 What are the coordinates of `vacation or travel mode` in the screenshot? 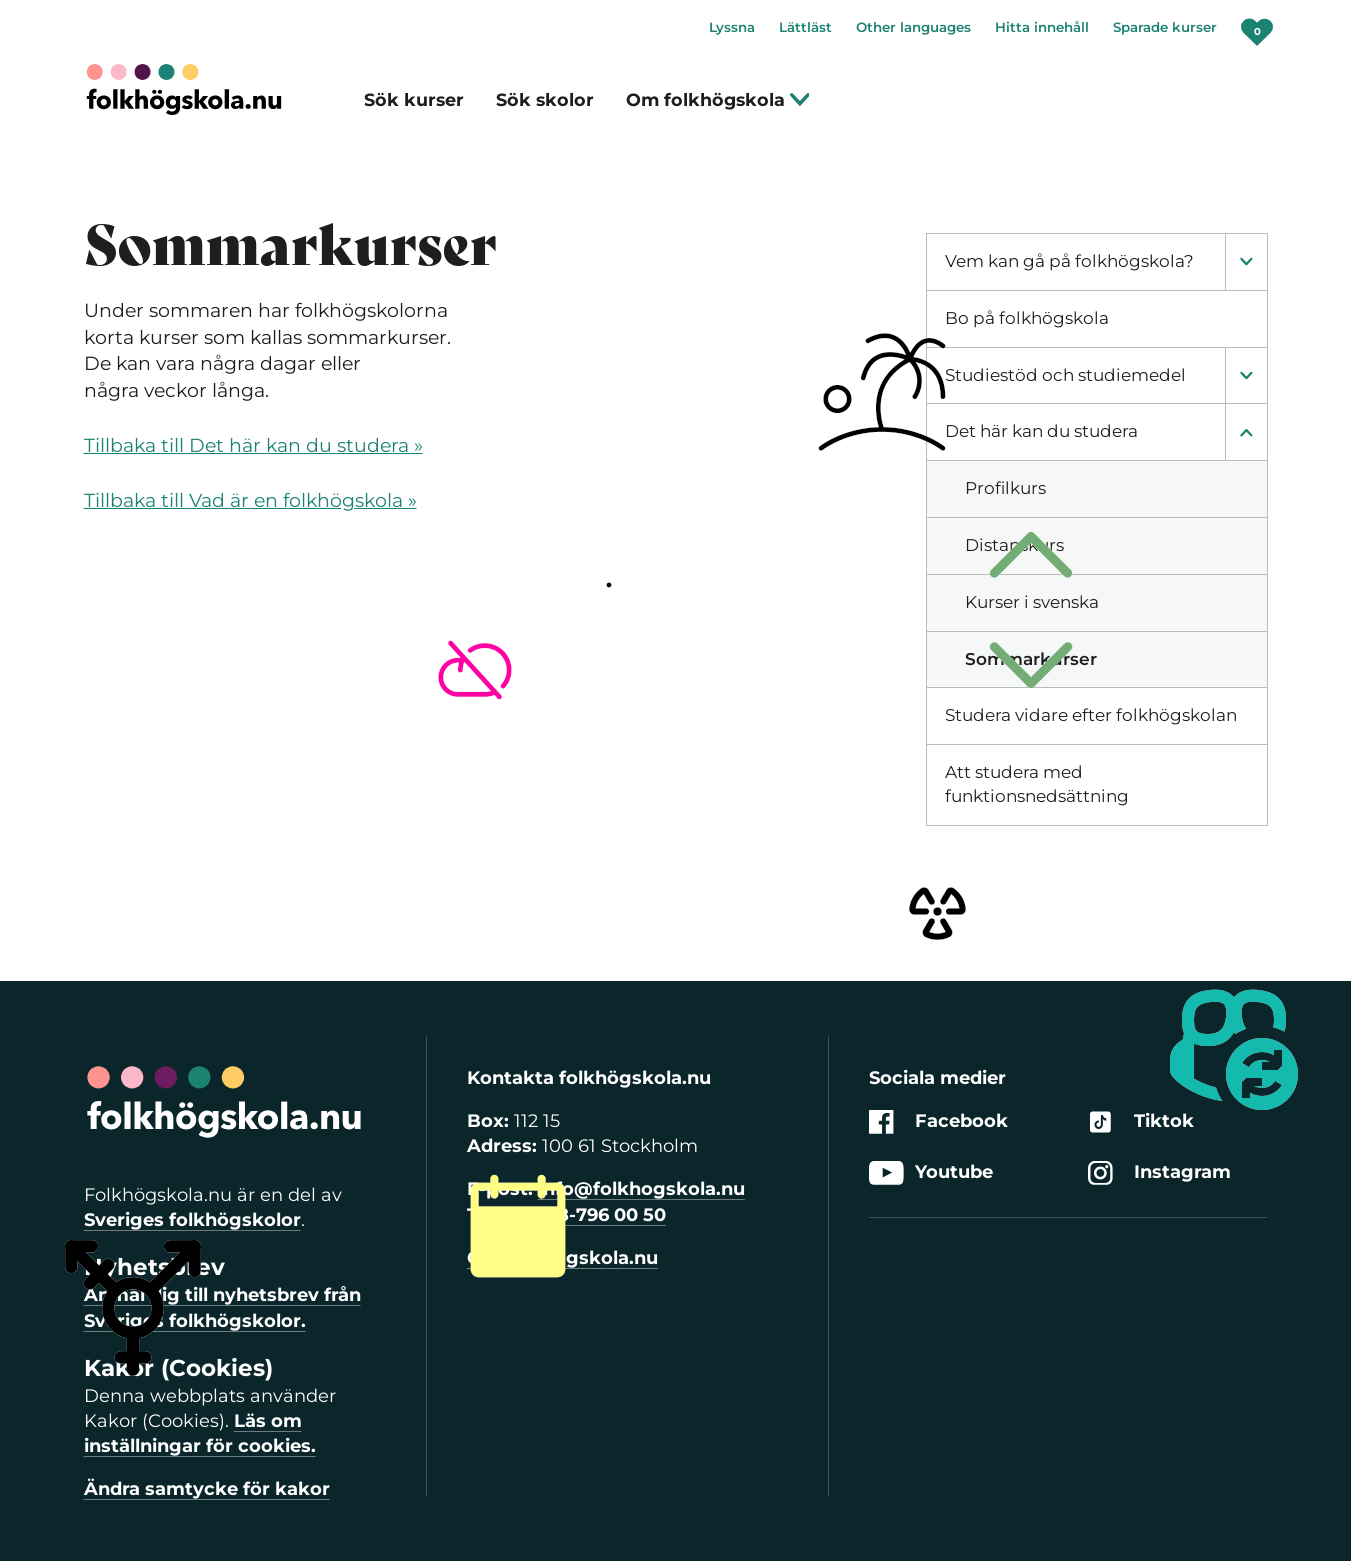 It's located at (882, 392).